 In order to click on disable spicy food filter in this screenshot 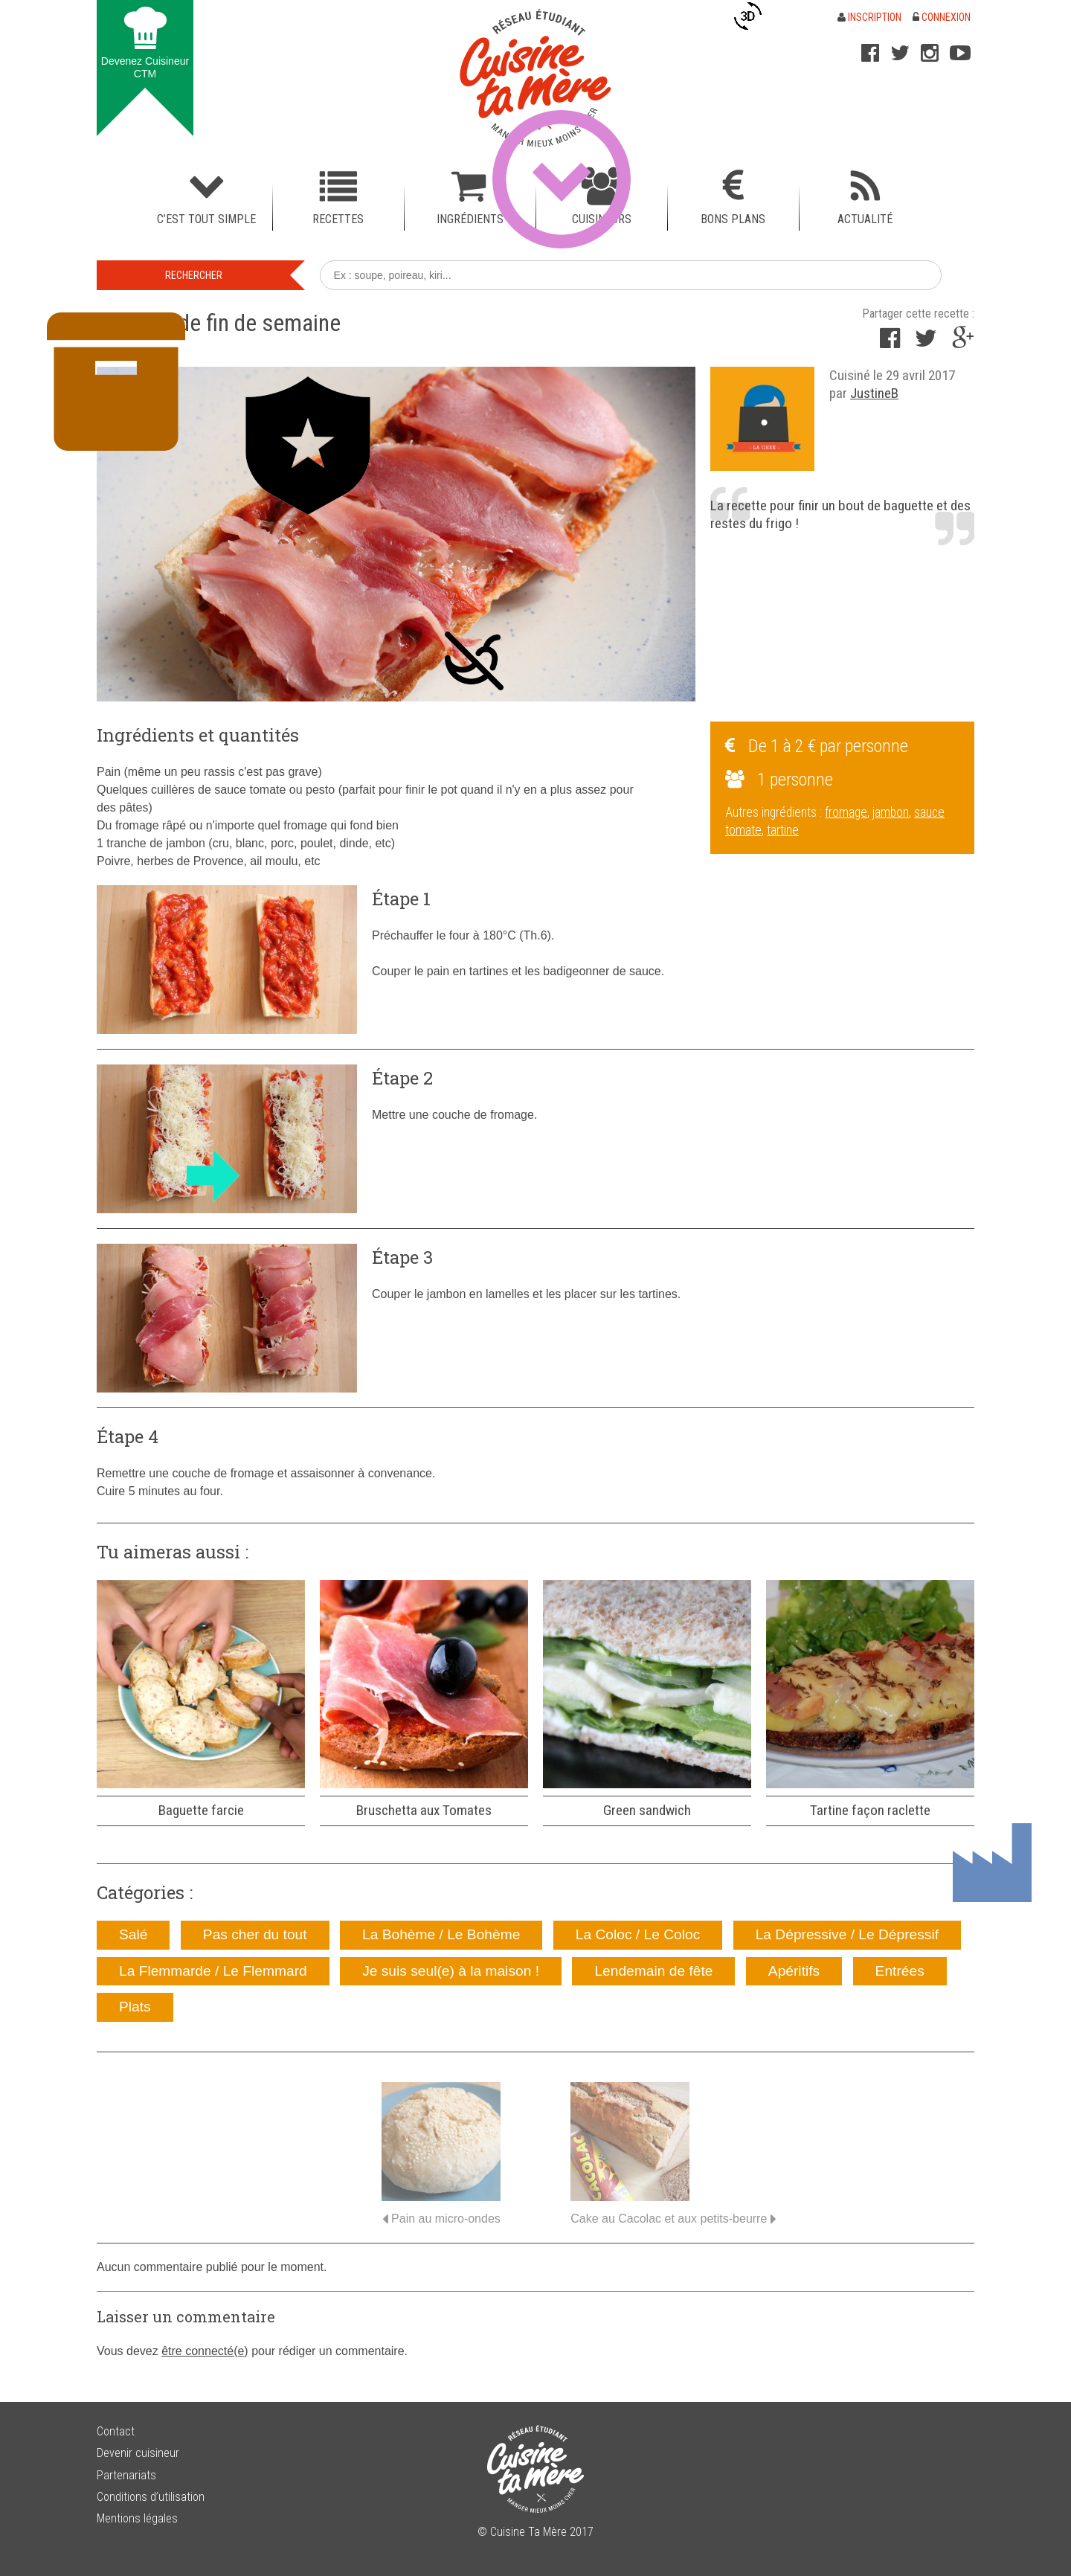, I will do `click(474, 661)`.